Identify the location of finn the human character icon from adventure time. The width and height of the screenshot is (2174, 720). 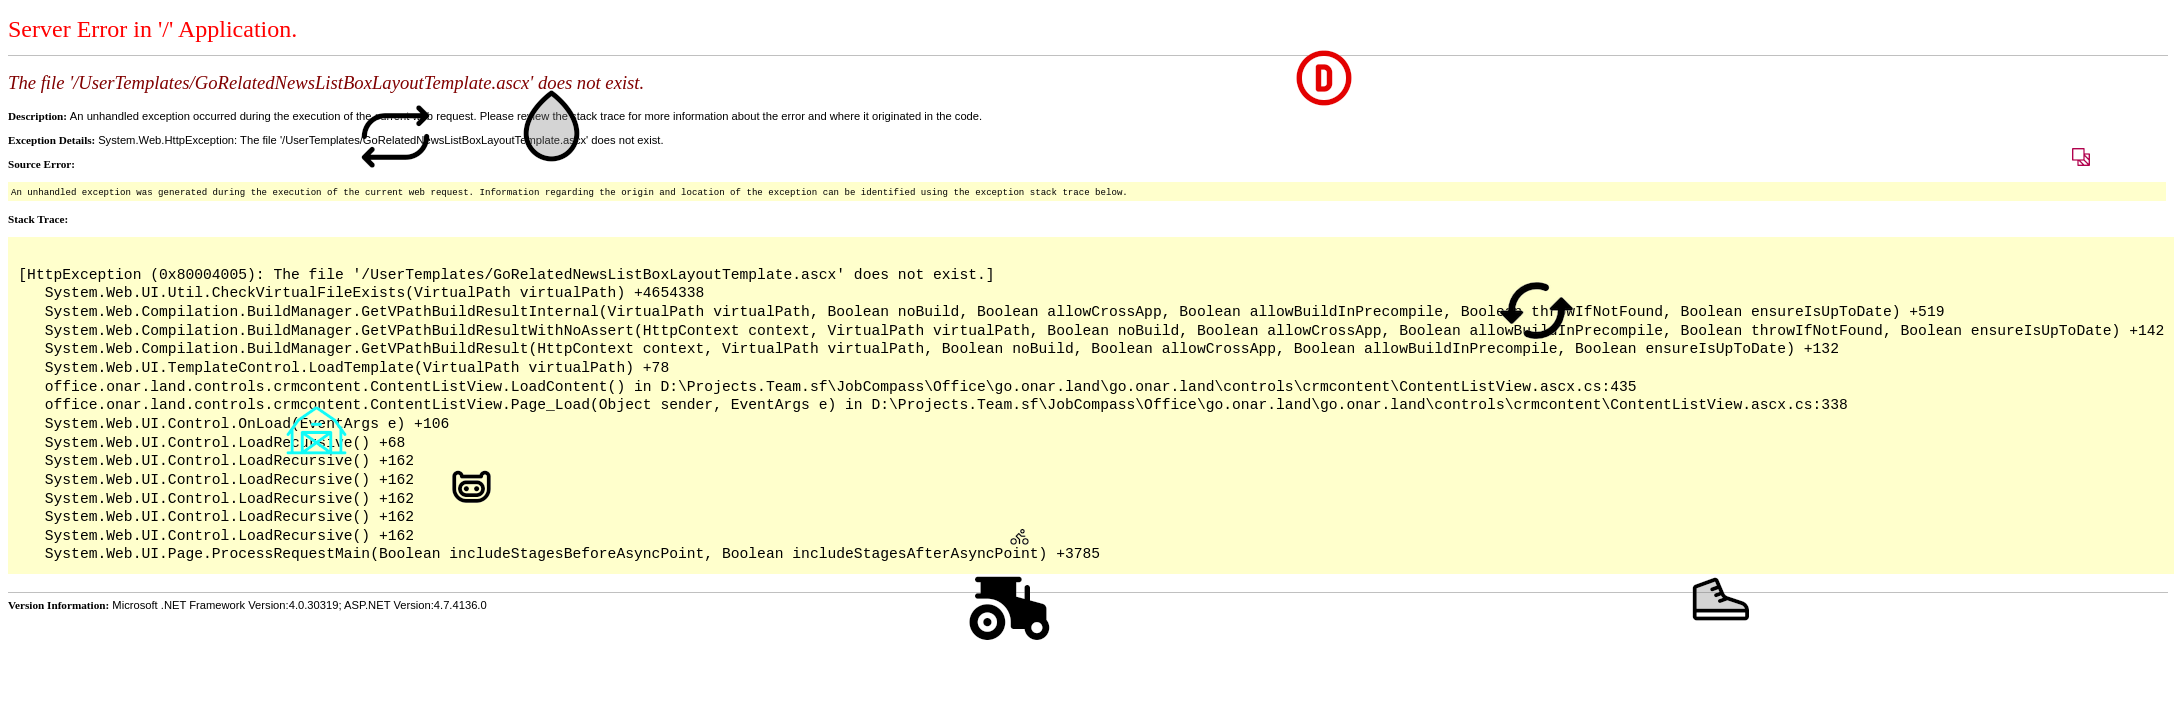
(471, 485).